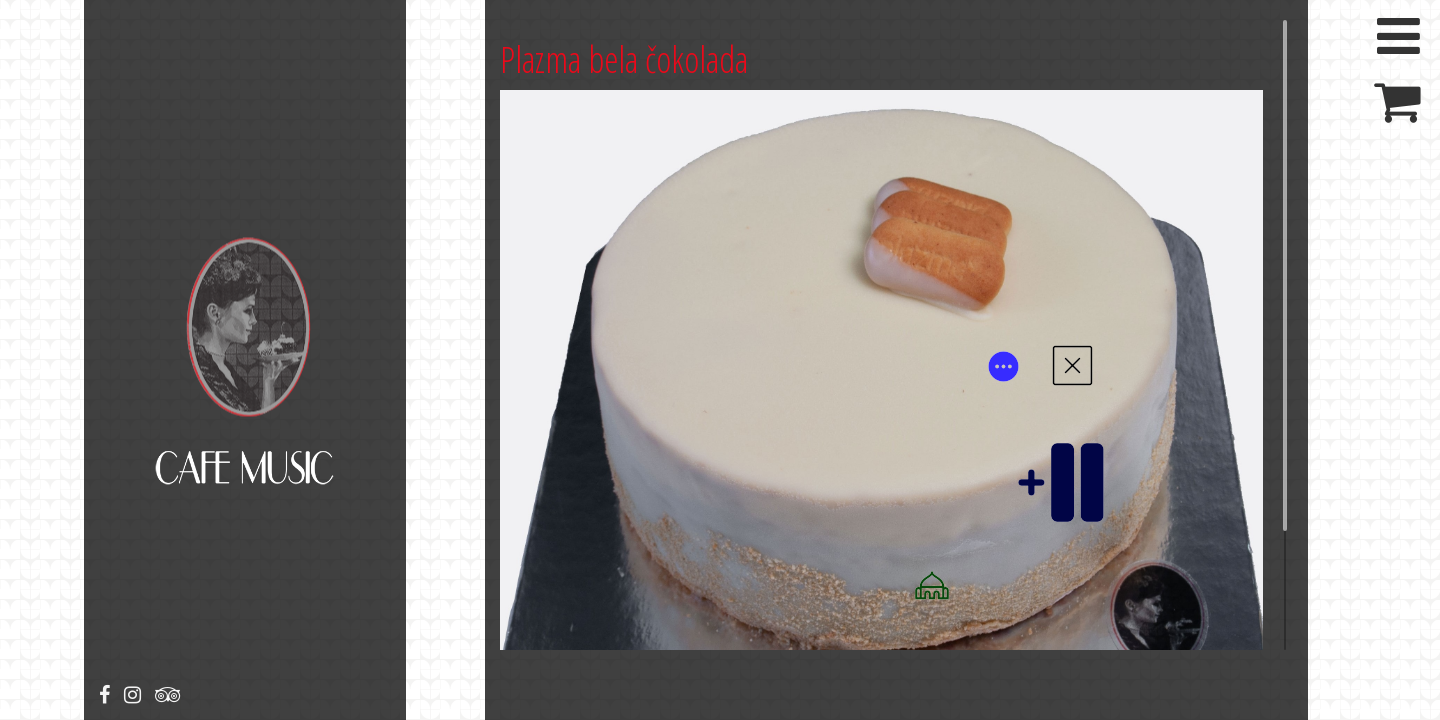 The height and width of the screenshot is (720, 1440). I want to click on access more options or actions, so click(1003, 366).